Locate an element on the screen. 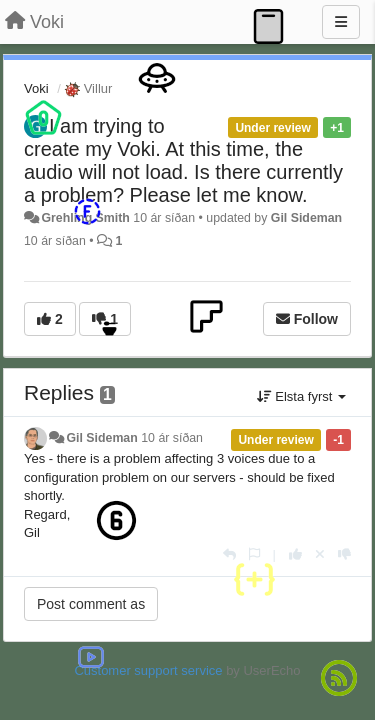 This screenshot has width=375, height=720. tablet device with speaker is located at coordinates (268, 26).